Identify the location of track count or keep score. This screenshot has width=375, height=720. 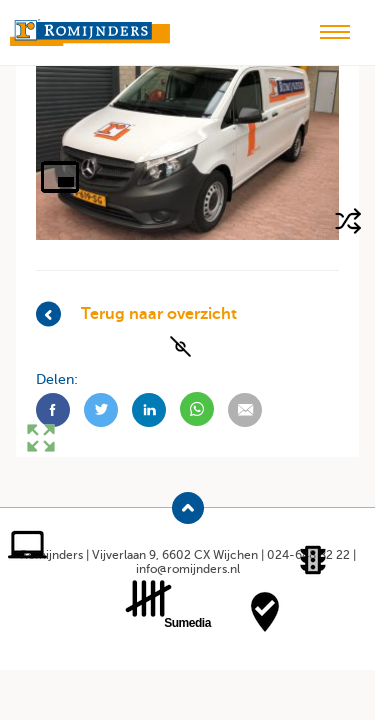
(148, 598).